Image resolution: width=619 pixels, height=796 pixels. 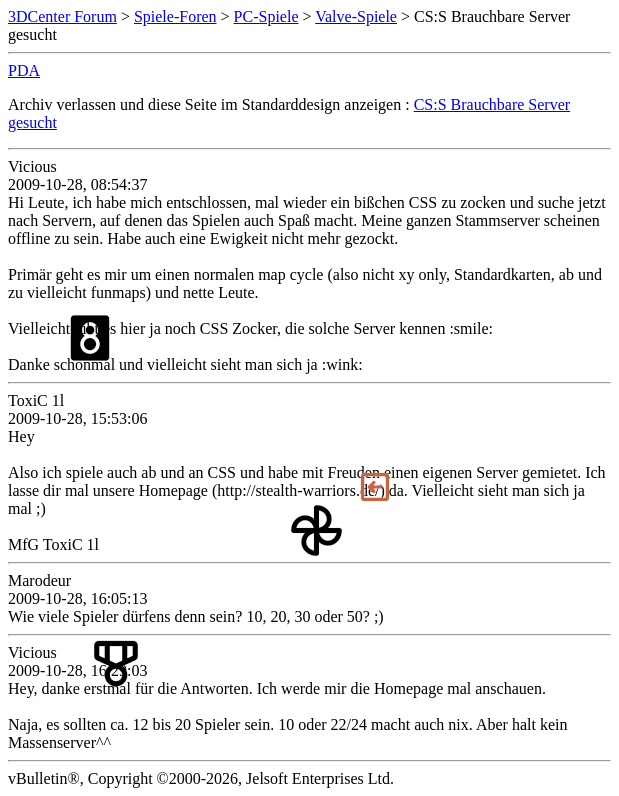 What do you see at coordinates (375, 487) in the screenshot?
I see `go back to the previous screen` at bounding box center [375, 487].